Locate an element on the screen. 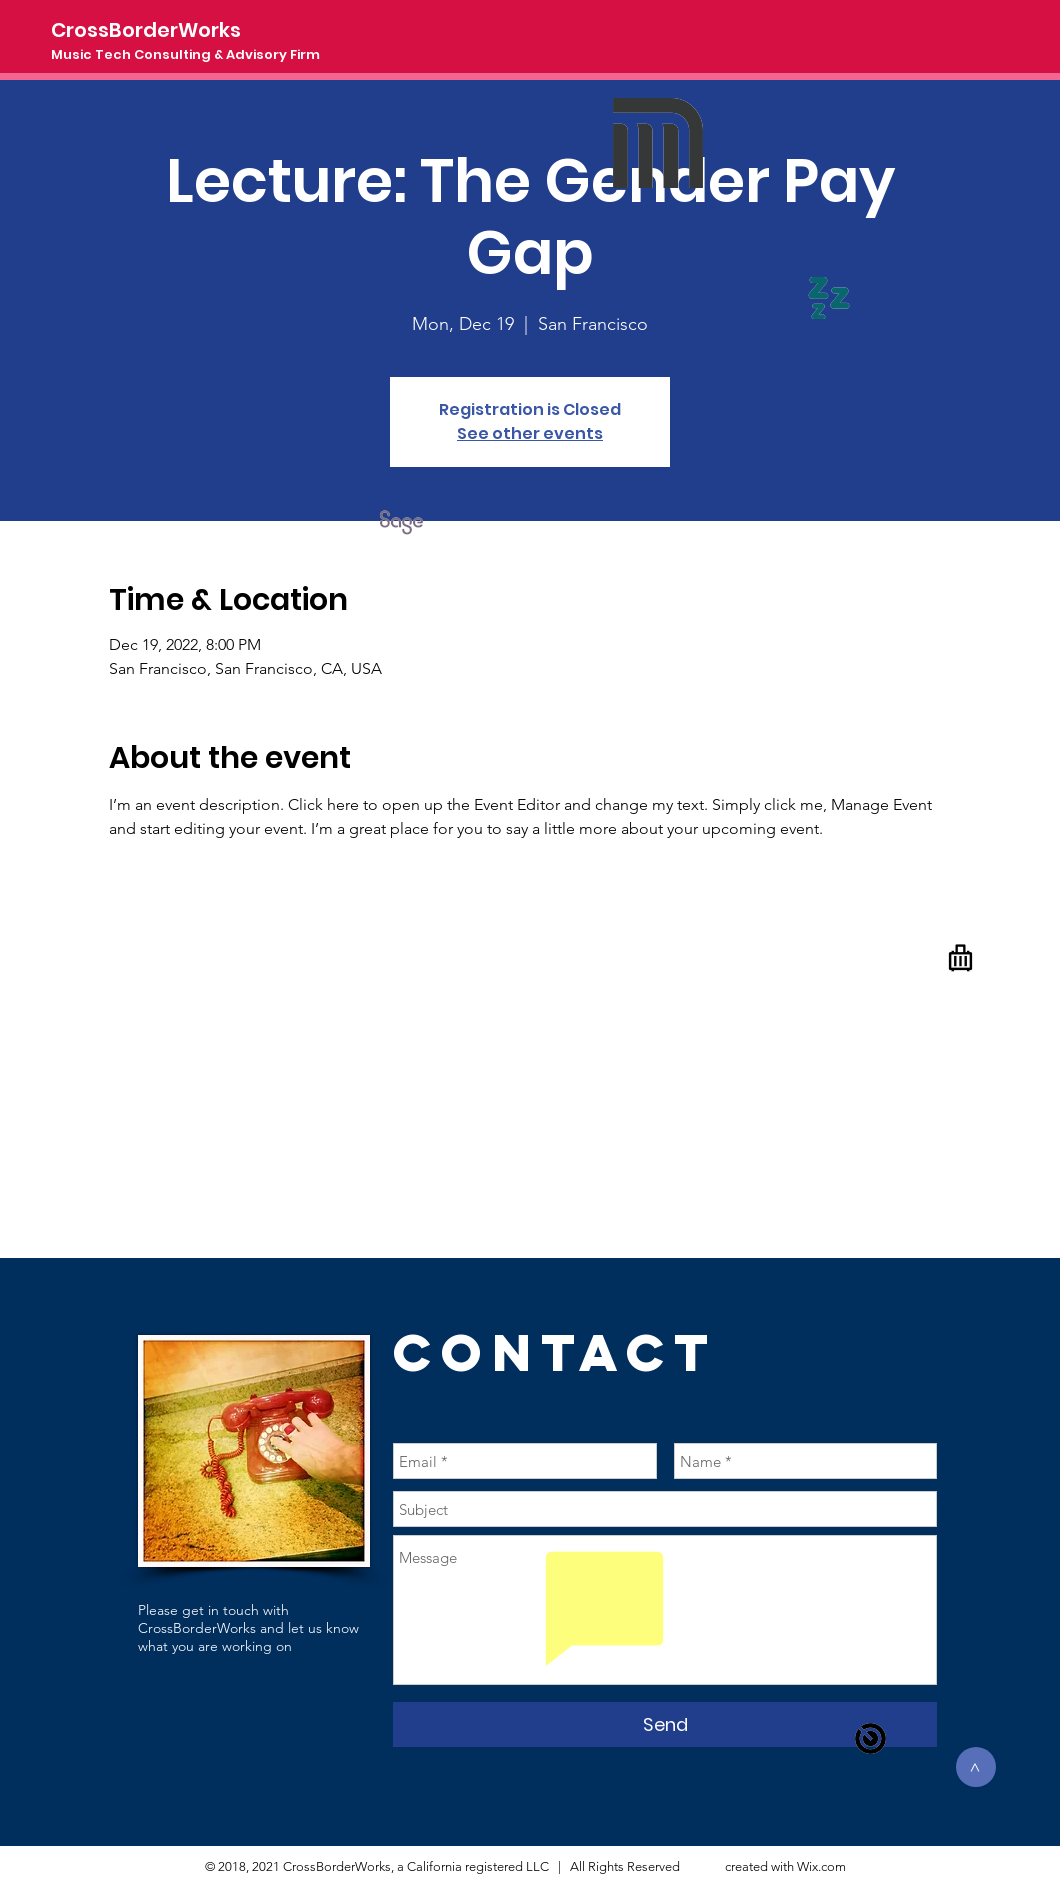 This screenshot has width=1060, height=1892. open chat or messaging is located at coordinates (604, 1604).